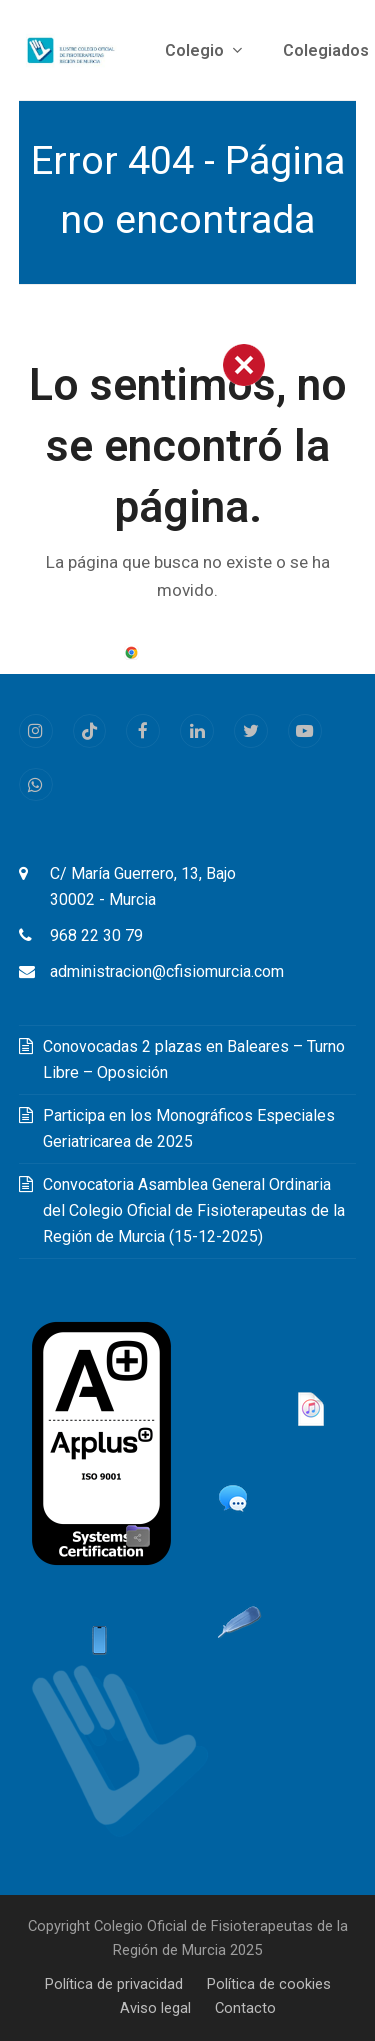  I want to click on close the current window or dialog, so click(244, 365).